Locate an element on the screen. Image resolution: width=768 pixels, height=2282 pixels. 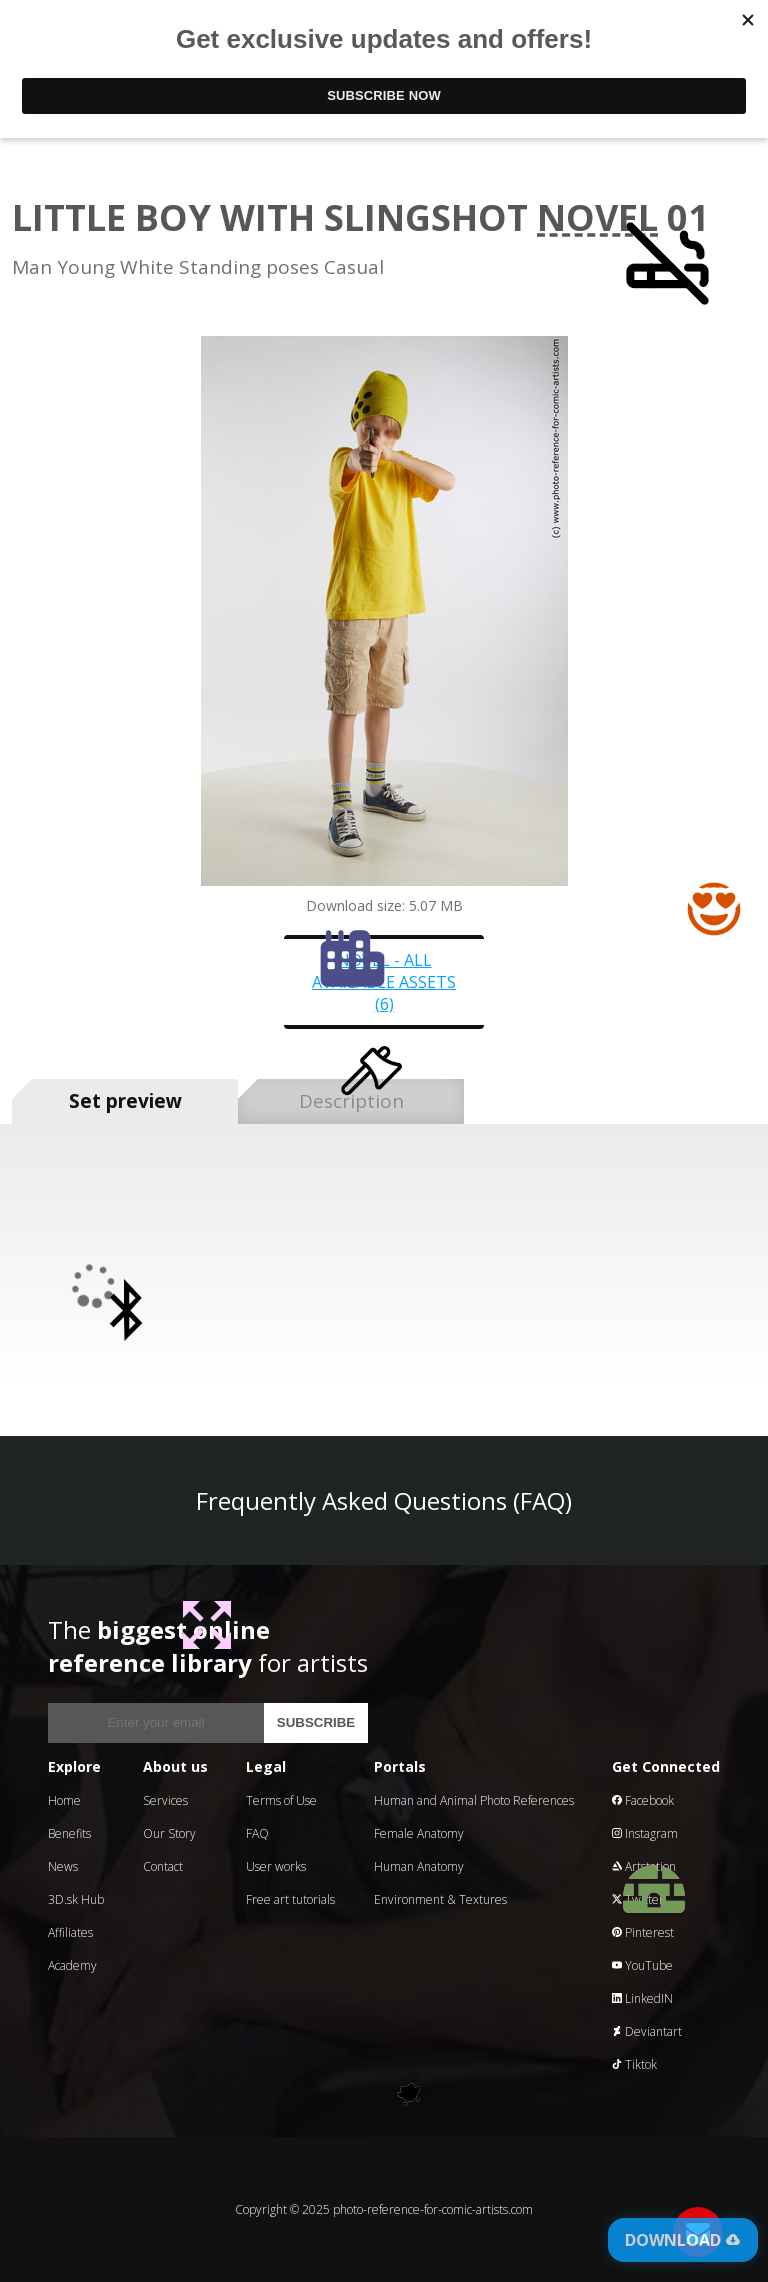
open the duolingo language learning app is located at coordinates (408, 2094).